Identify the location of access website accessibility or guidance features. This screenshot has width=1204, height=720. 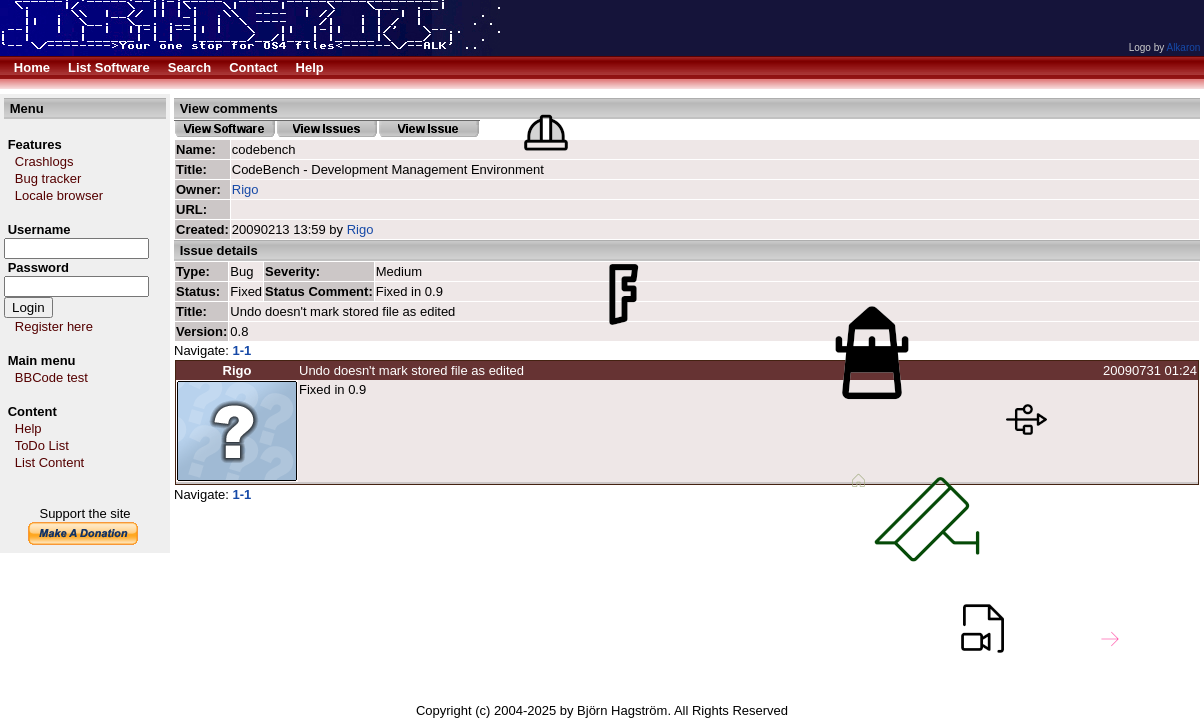
(872, 356).